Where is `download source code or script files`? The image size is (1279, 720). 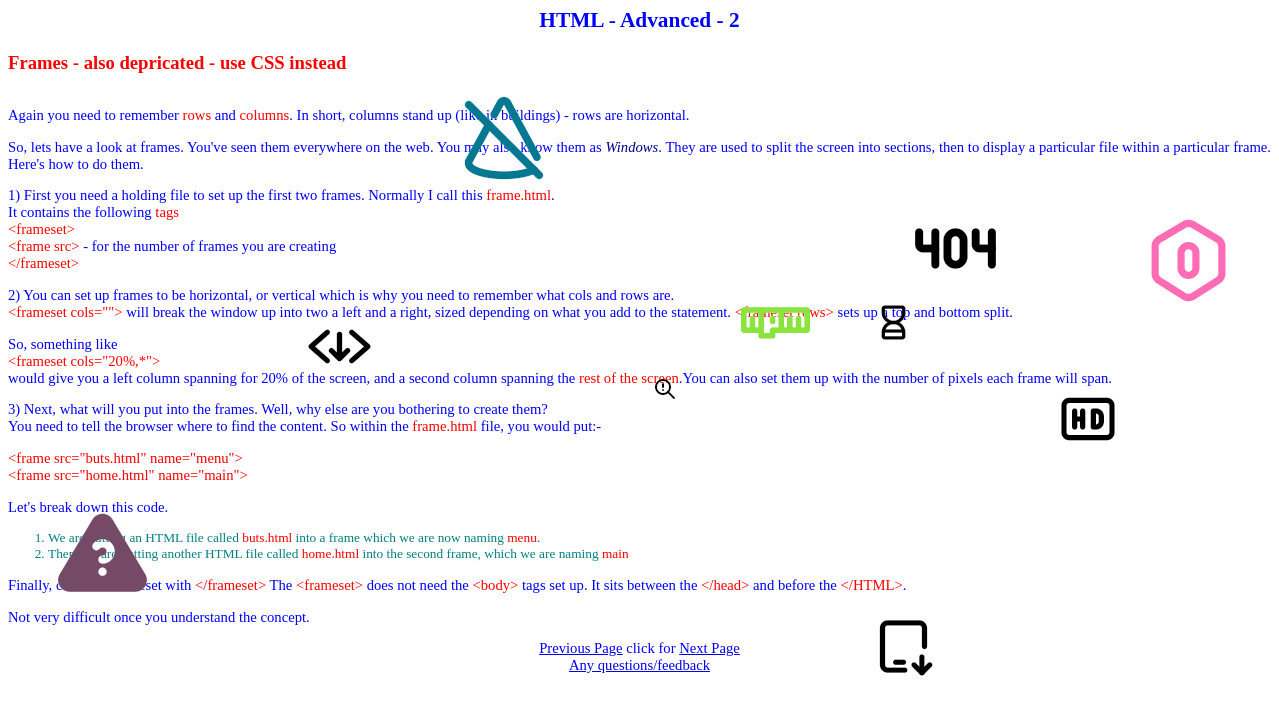
download source code or script files is located at coordinates (339, 346).